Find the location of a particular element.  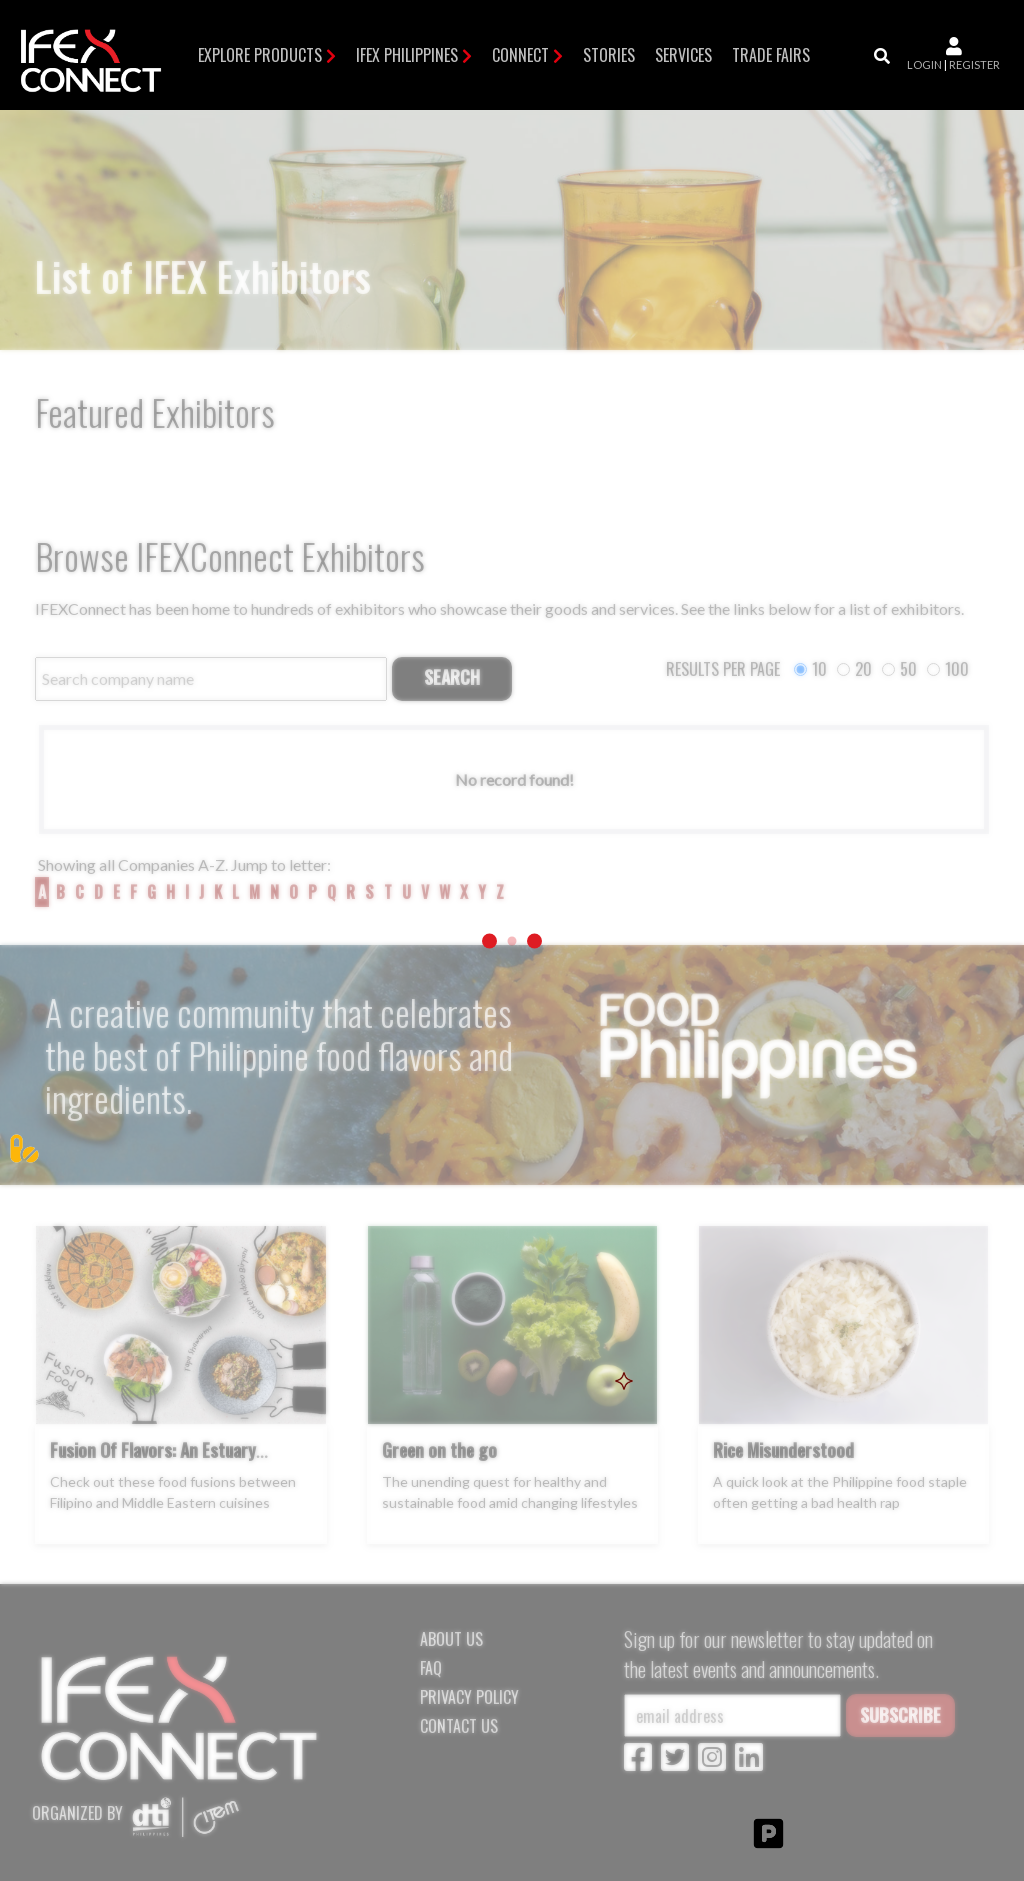

indicates AI-generated or enhanced content is located at coordinates (624, 1381).